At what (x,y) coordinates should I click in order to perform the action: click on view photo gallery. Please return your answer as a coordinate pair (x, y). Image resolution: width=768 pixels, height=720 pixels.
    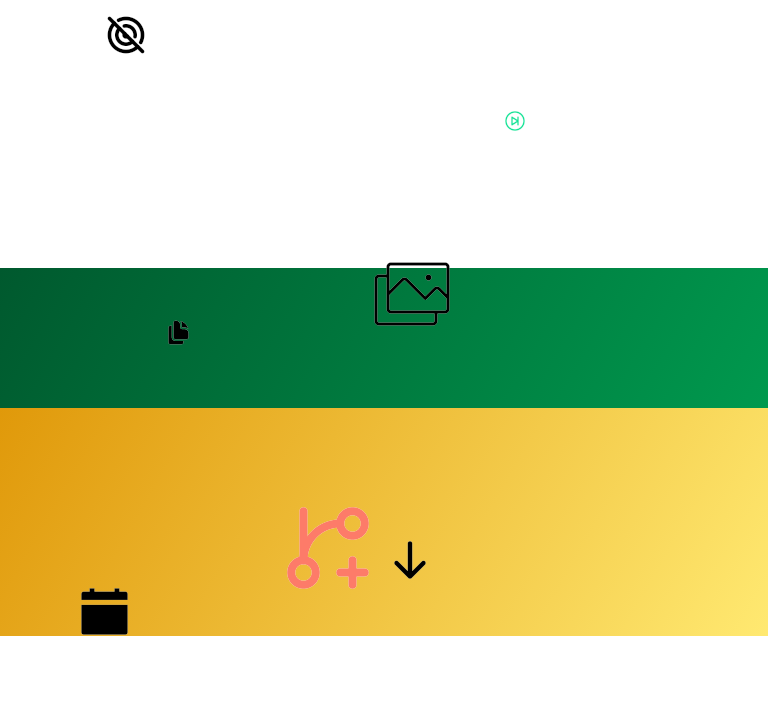
    Looking at the image, I should click on (412, 294).